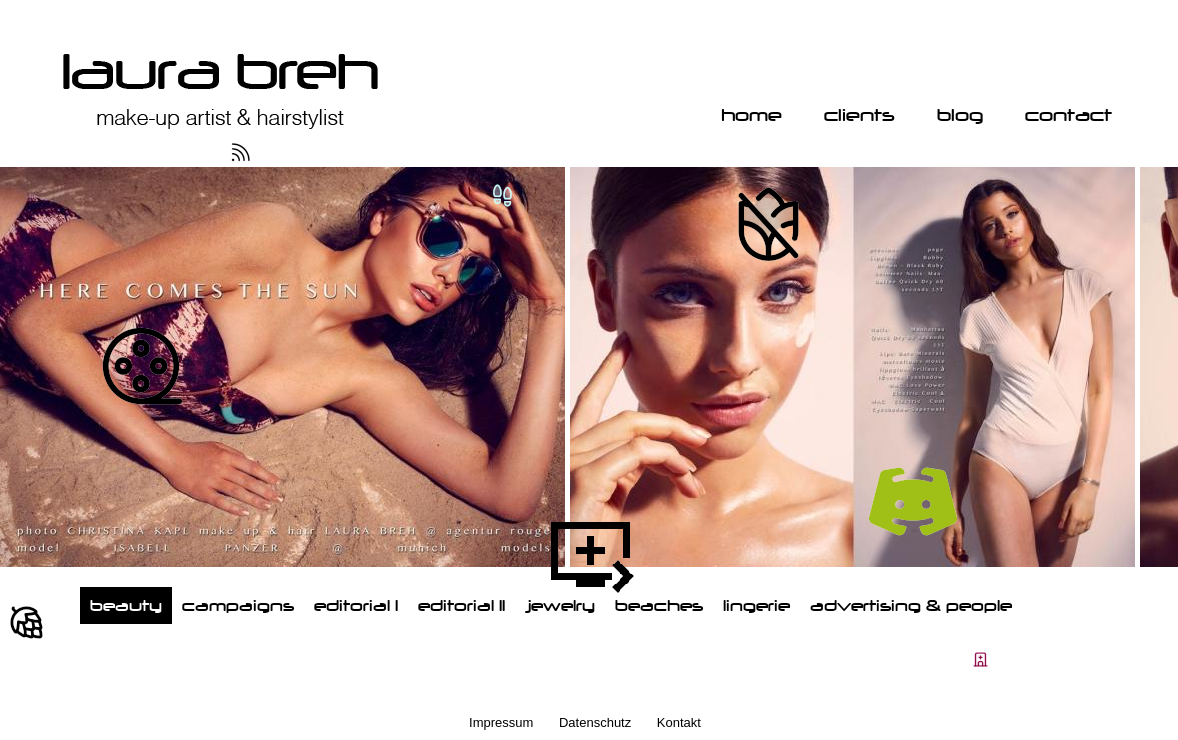 Image resolution: width=1178 pixels, height=740 pixels. Describe the element at coordinates (980, 659) in the screenshot. I see `find nearby hospitals or medical facilities` at that location.